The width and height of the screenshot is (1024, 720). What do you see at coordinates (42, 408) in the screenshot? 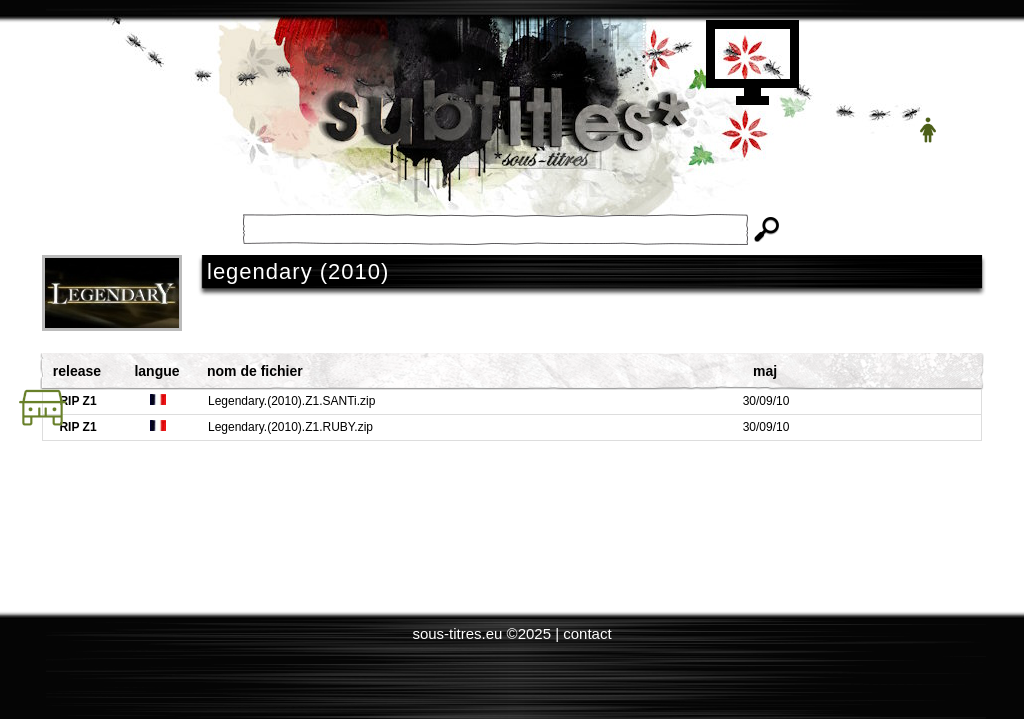
I see `select jeep or off-road vehicle type` at bounding box center [42, 408].